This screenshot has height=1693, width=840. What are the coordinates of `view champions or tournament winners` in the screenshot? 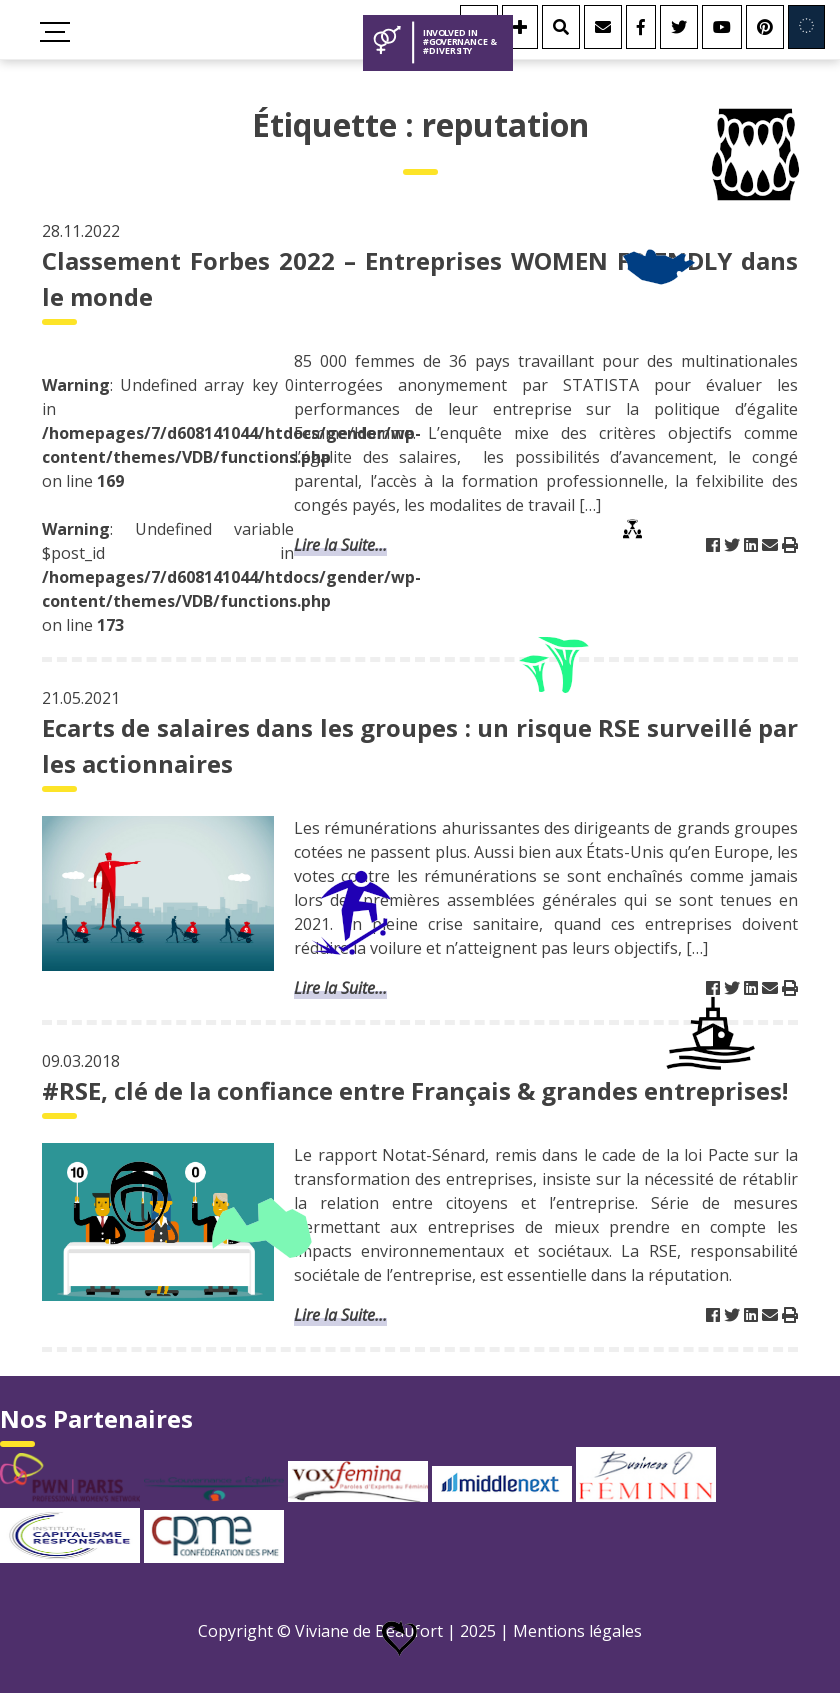 It's located at (632, 528).